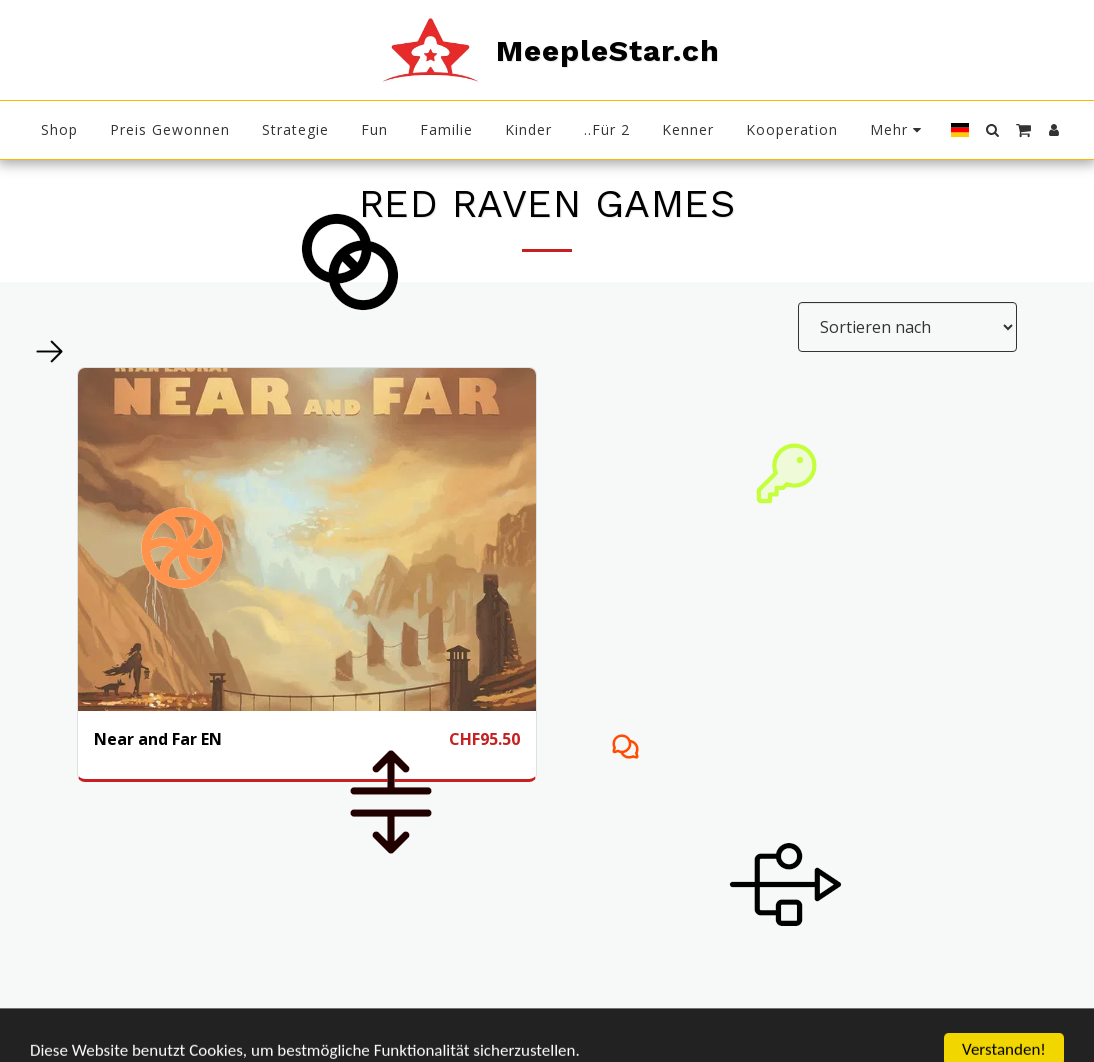 Image resolution: width=1094 pixels, height=1062 pixels. I want to click on access security or authentication settings, so click(785, 474).